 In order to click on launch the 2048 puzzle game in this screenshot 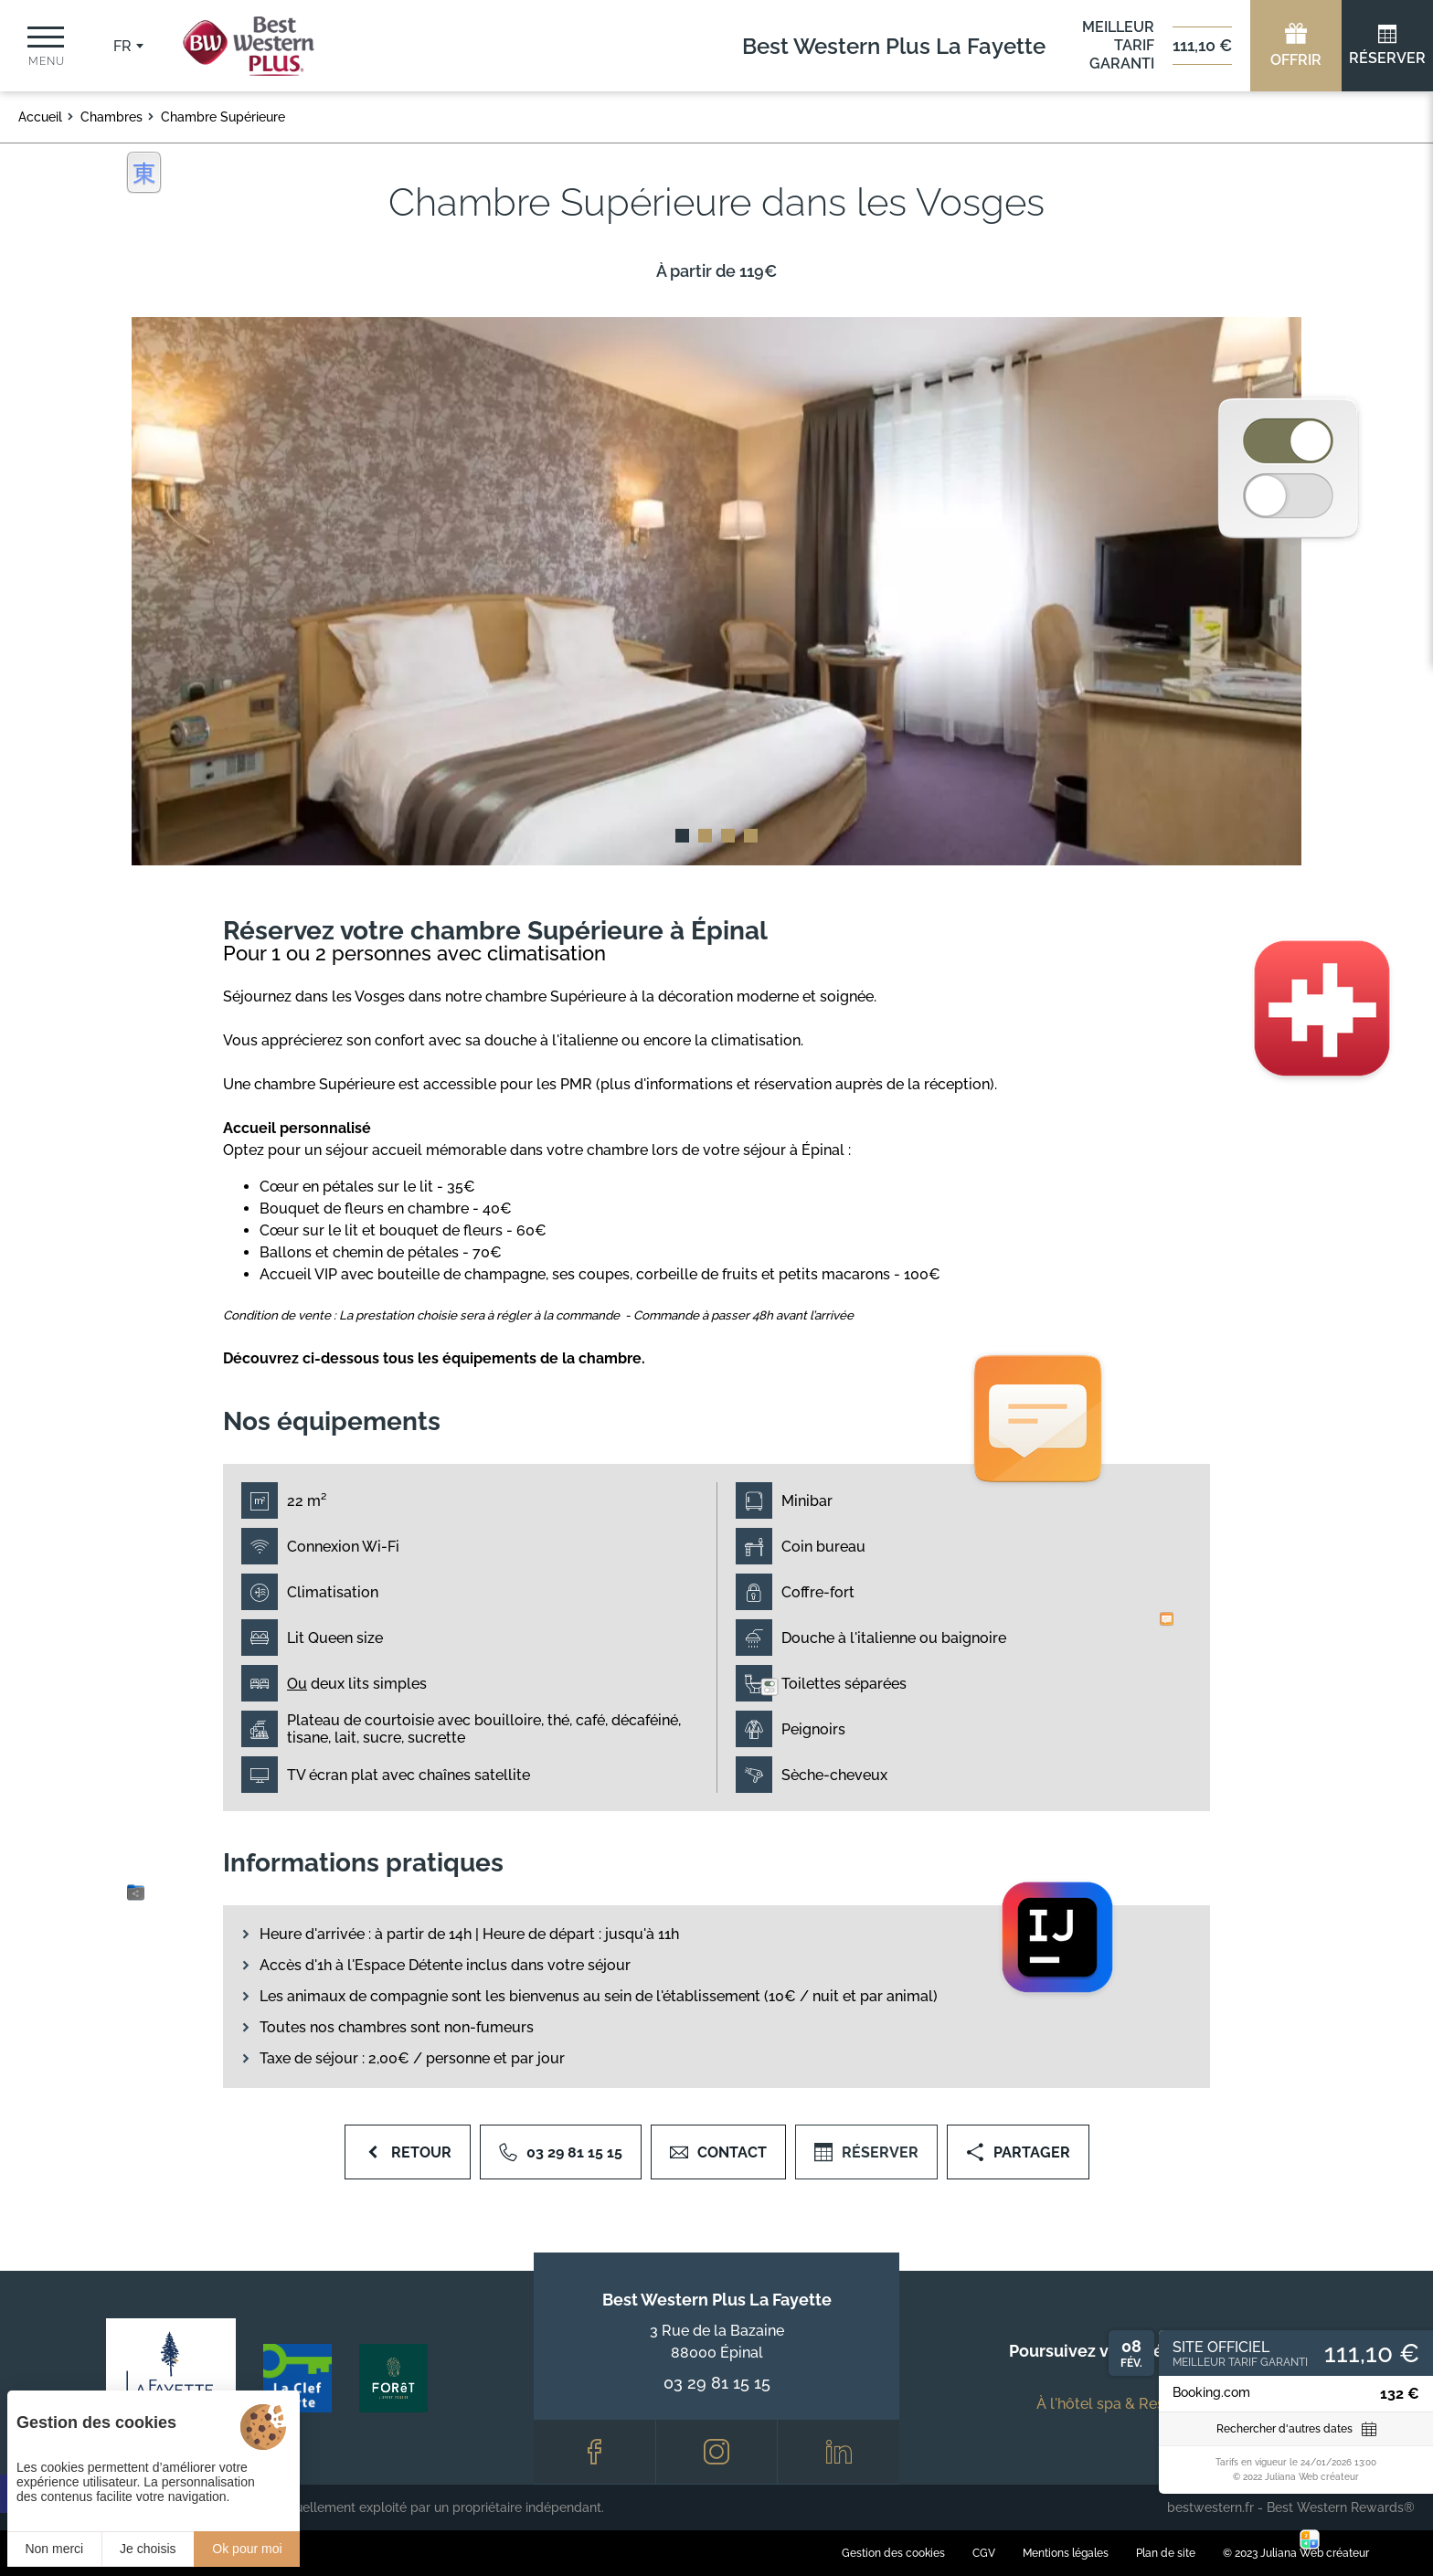, I will do `click(1310, 2539)`.